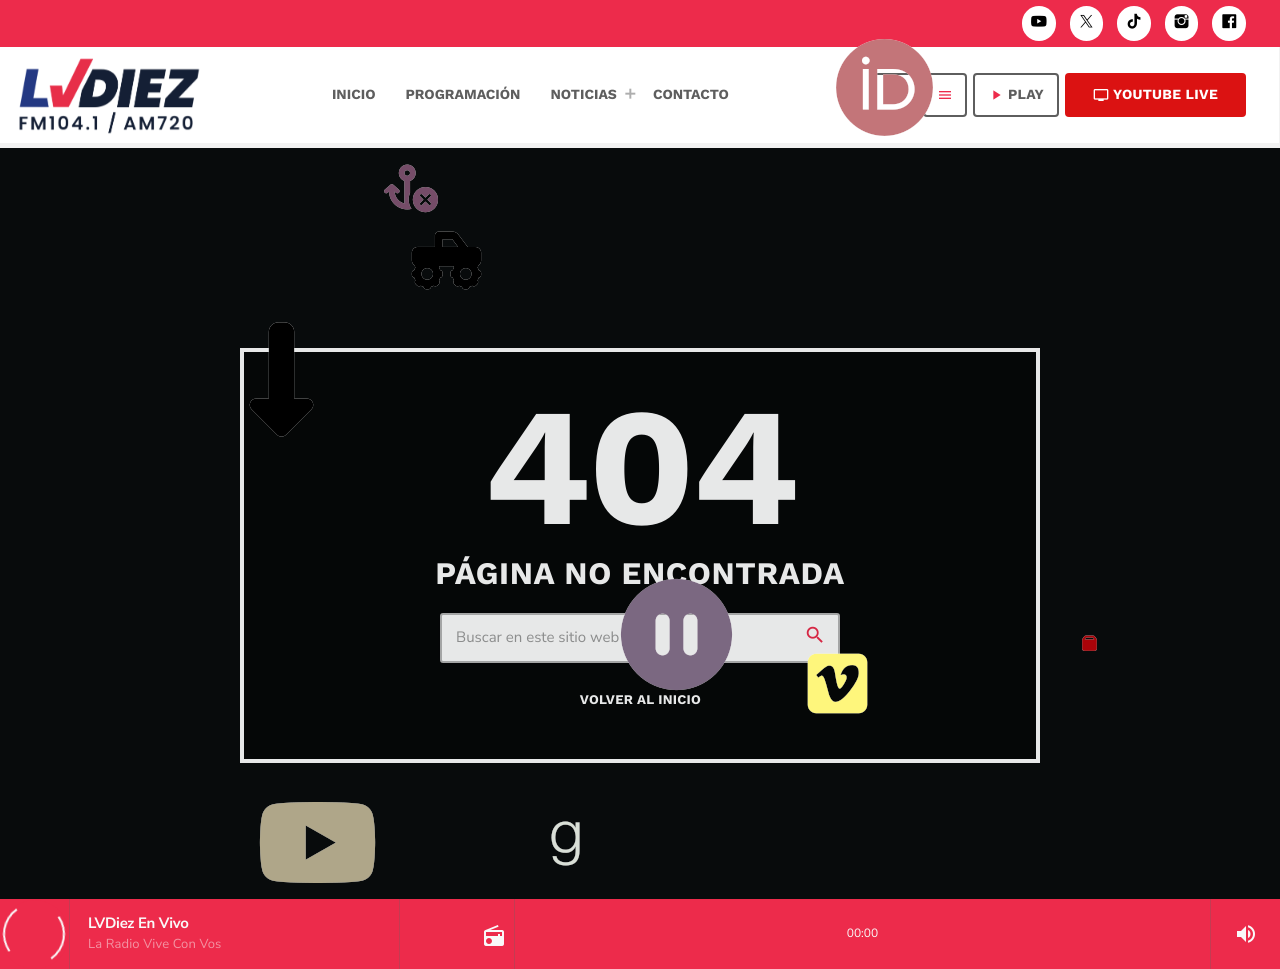 This screenshot has height=969, width=1280. Describe the element at coordinates (446, 258) in the screenshot. I see `monster truck or off-road vehicle category` at that location.